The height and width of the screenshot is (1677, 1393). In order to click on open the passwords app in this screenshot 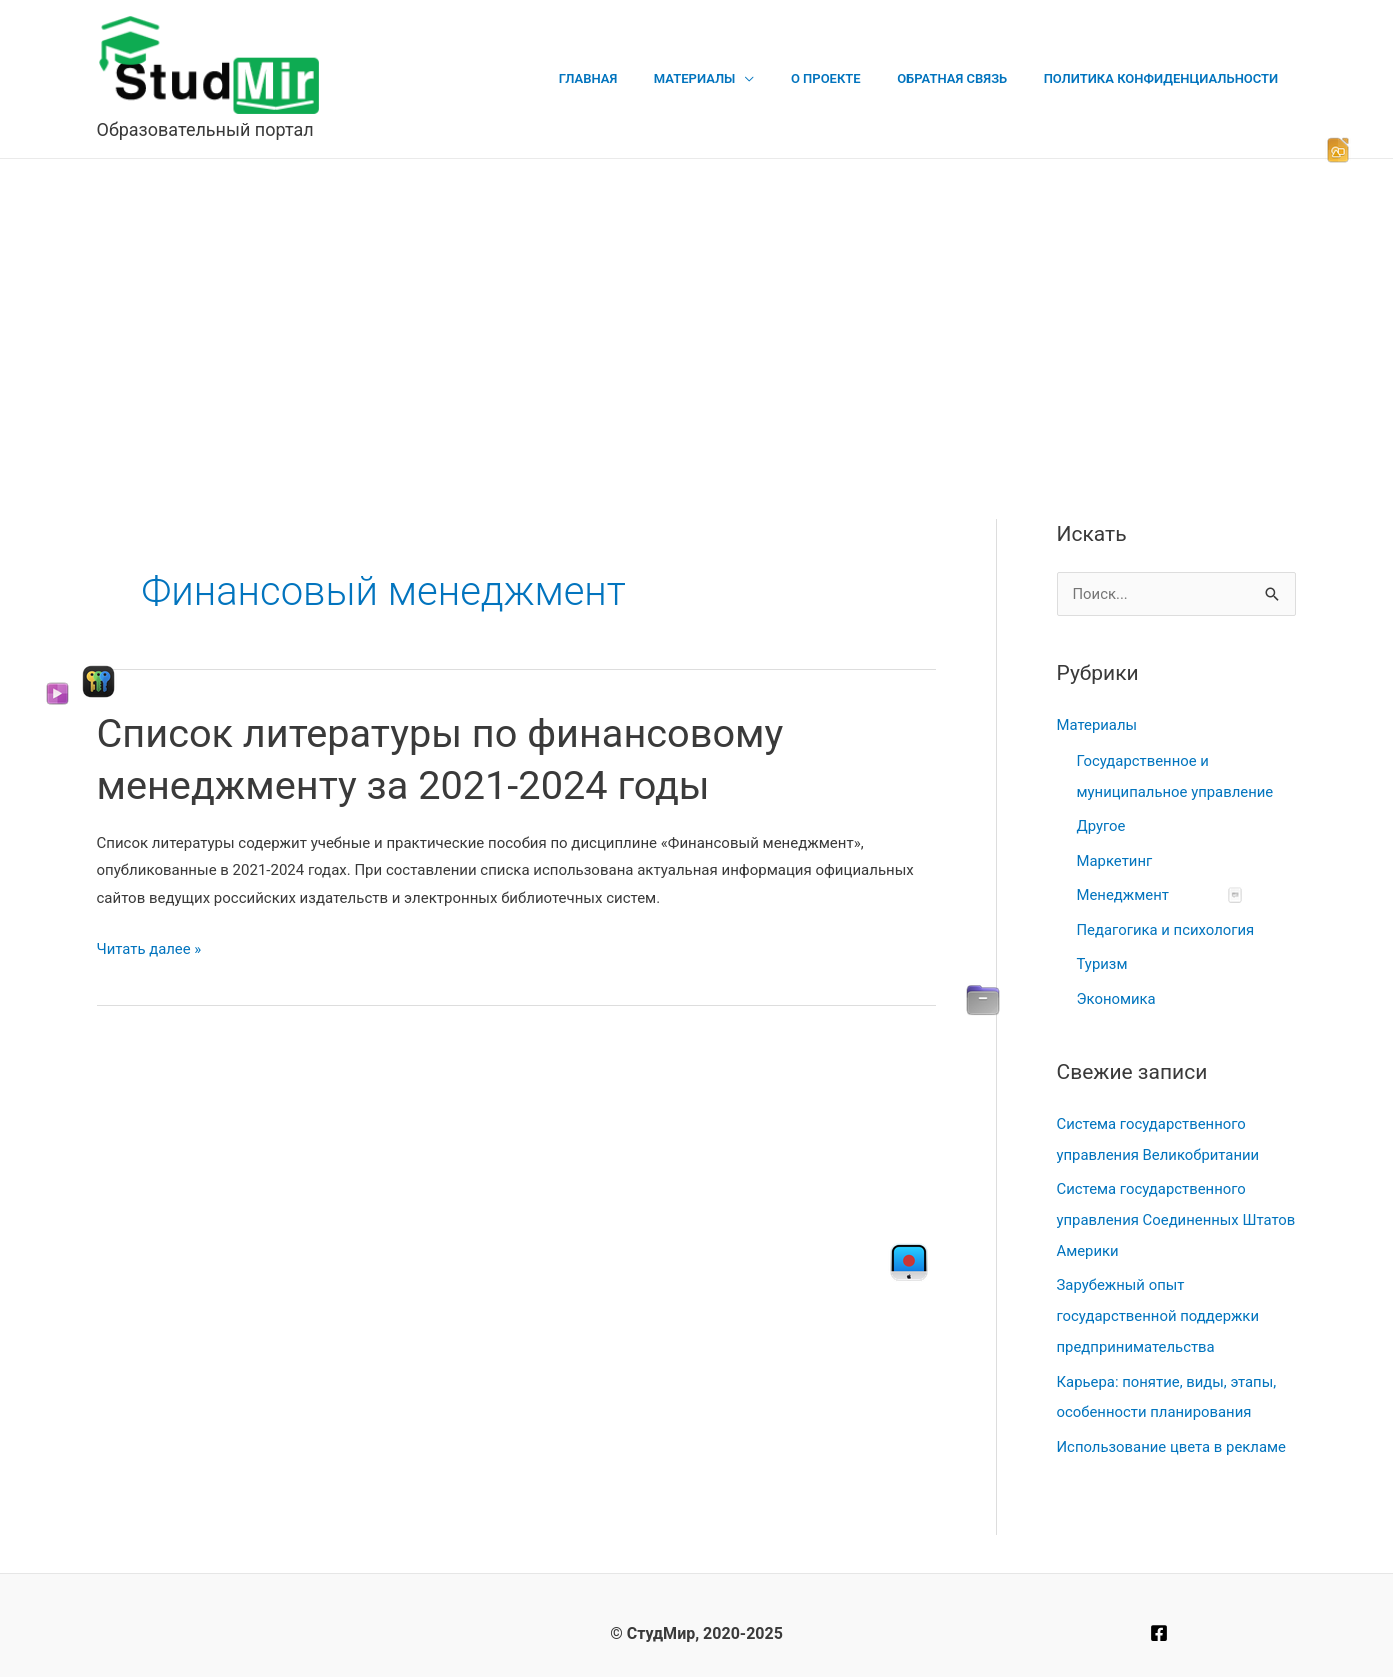, I will do `click(98, 681)`.